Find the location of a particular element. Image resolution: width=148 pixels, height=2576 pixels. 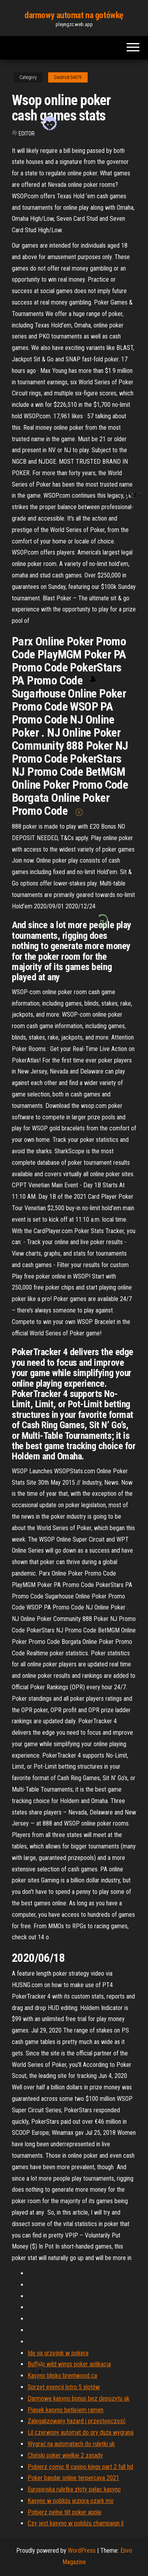

HashiCorp Terraform branding or logo is located at coordinates (108, 790).